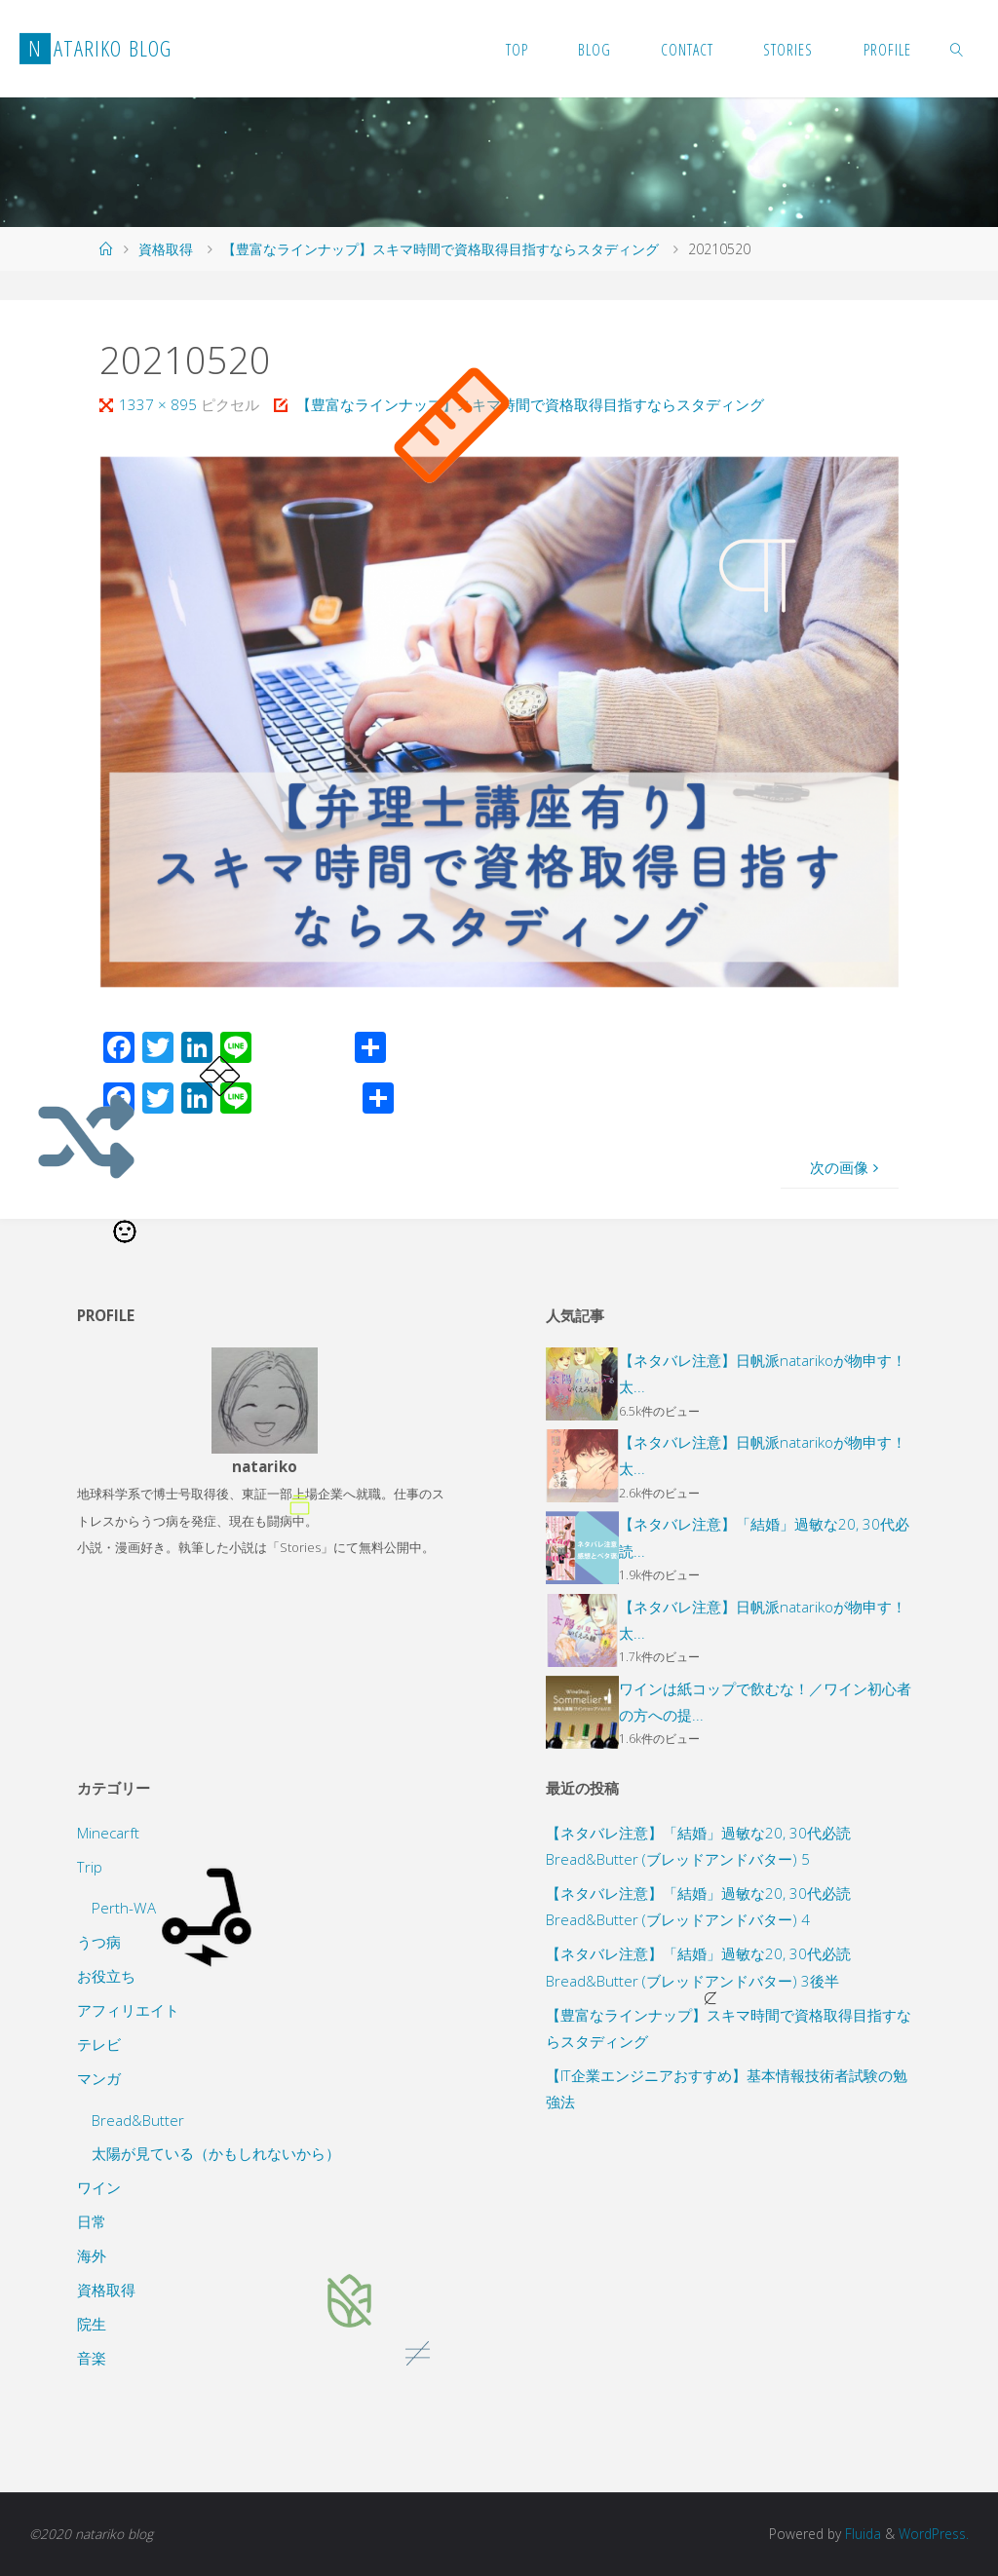  I want to click on find nearby electric scooter rentals, so click(207, 1917).